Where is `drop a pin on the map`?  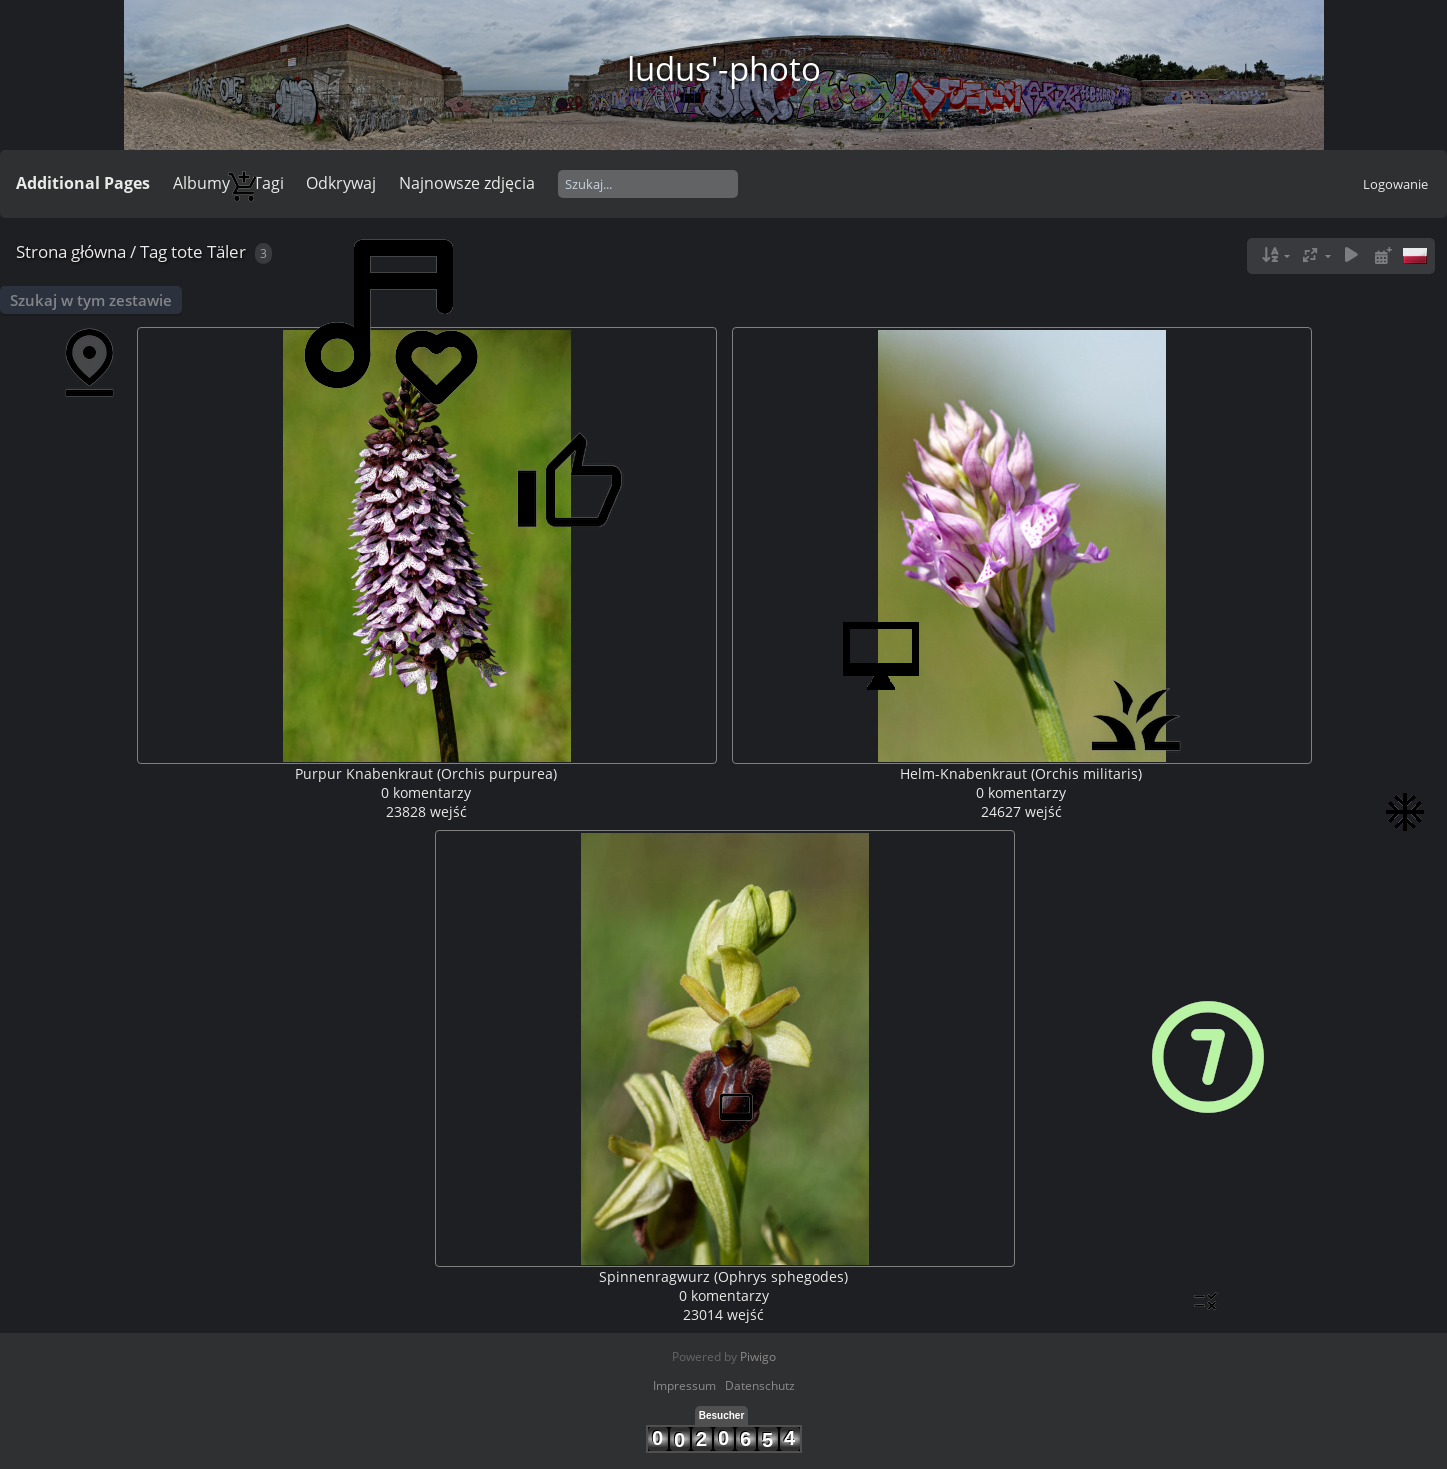 drop a pin on the map is located at coordinates (89, 362).